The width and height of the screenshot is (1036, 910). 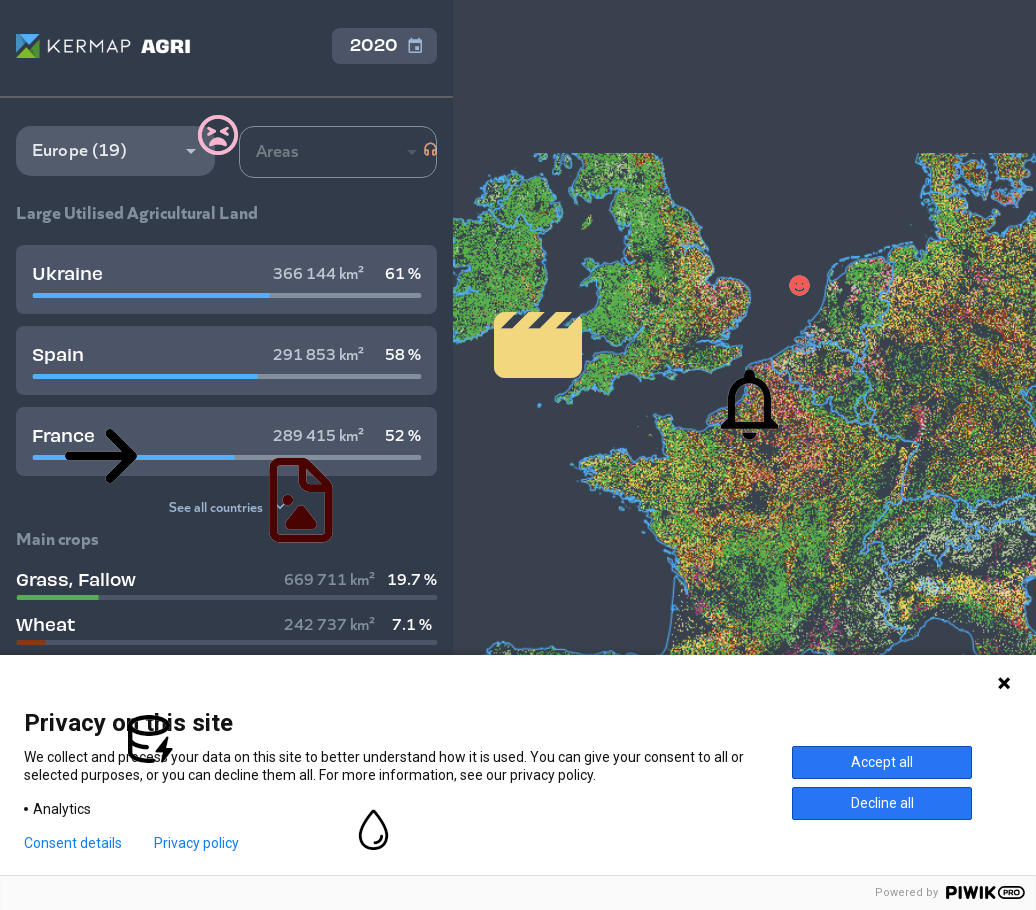 What do you see at coordinates (538, 345) in the screenshot?
I see `access video or film content` at bounding box center [538, 345].